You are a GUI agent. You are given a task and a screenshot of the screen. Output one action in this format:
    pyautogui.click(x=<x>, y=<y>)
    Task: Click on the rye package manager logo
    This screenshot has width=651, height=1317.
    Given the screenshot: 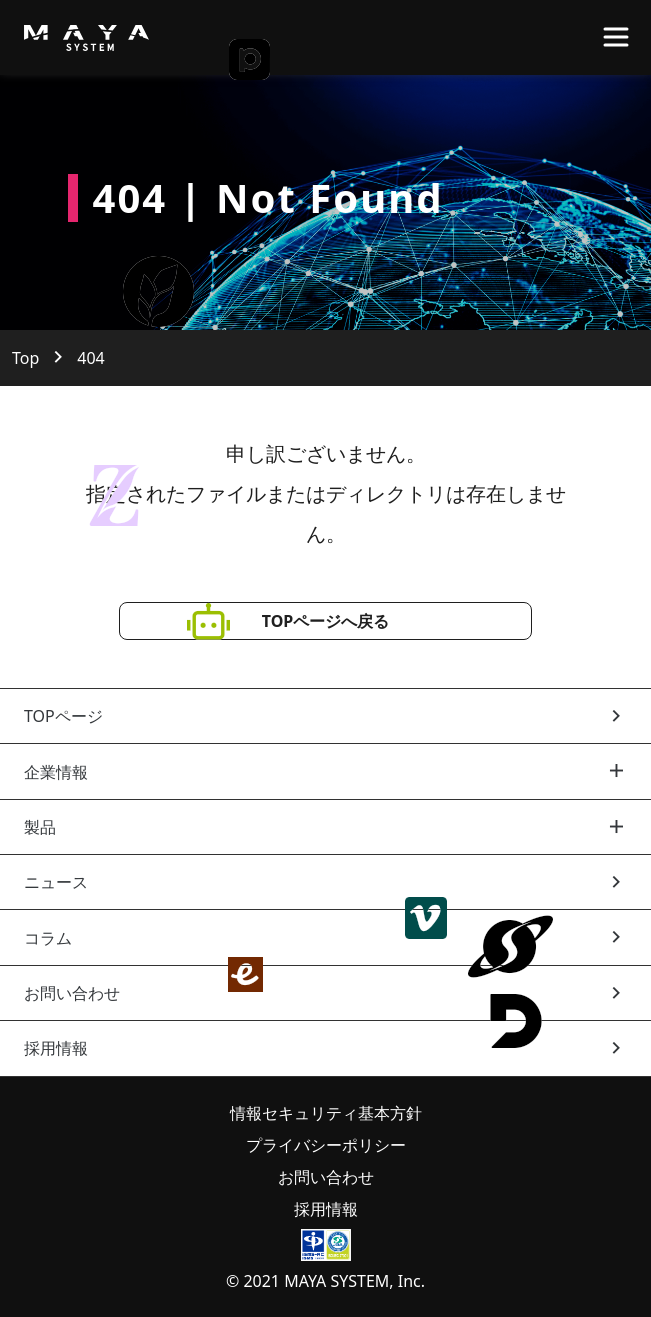 What is the action you would take?
    pyautogui.click(x=158, y=291)
    